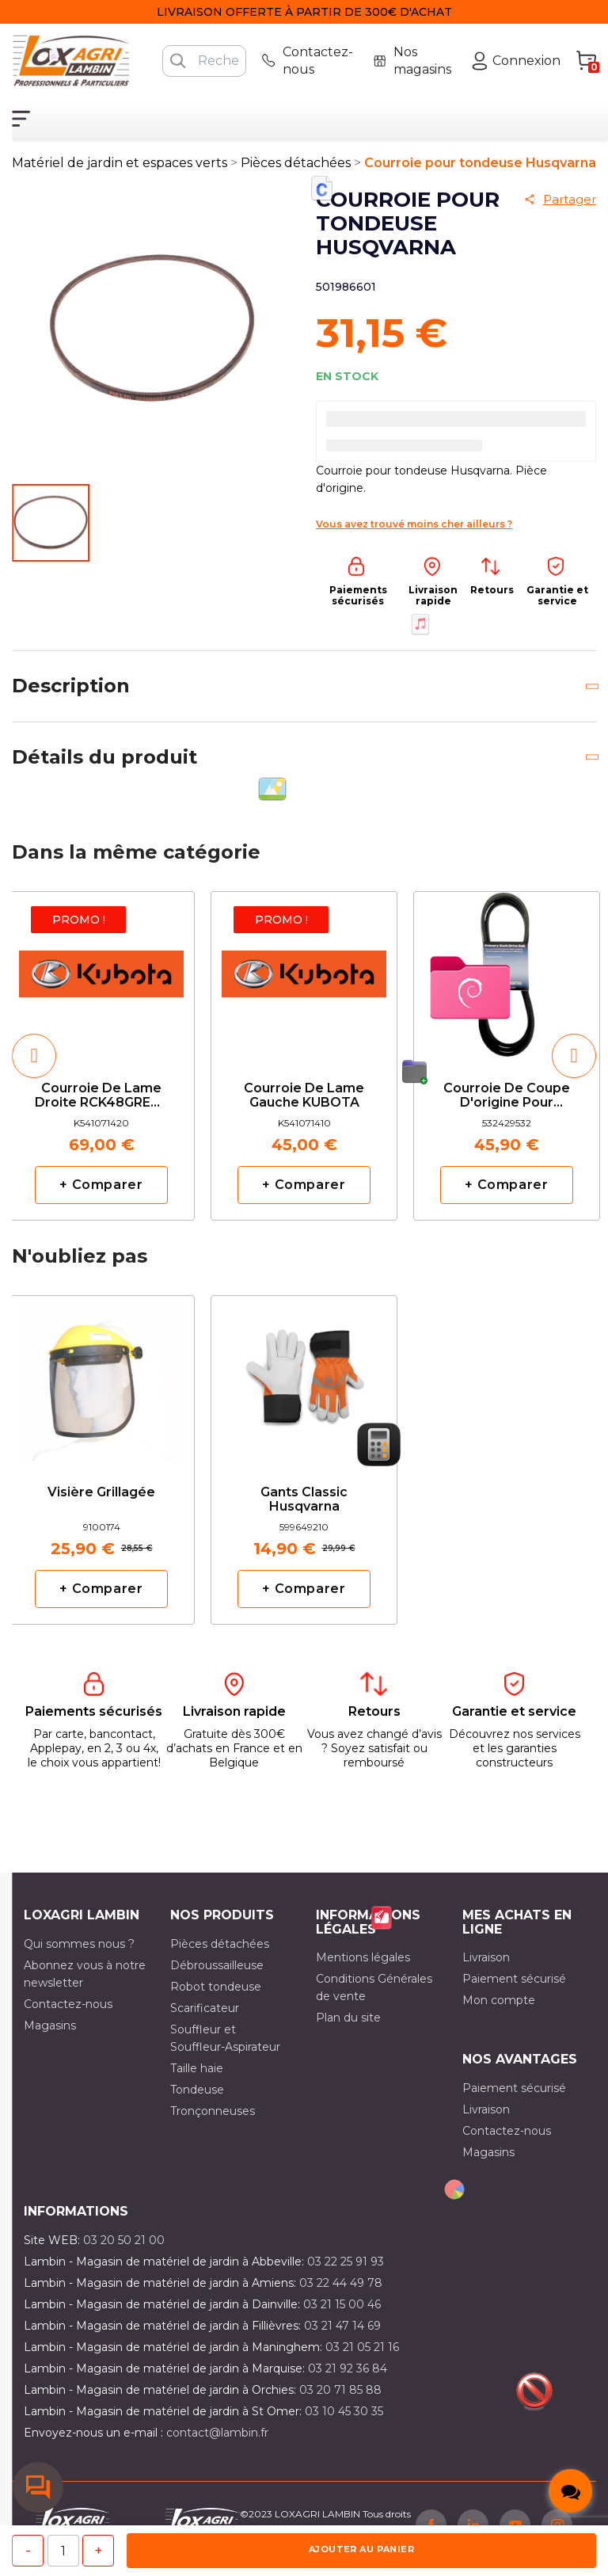 The height and width of the screenshot is (2576, 608). What do you see at coordinates (420, 624) in the screenshot?
I see `an audio or music file` at bounding box center [420, 624].